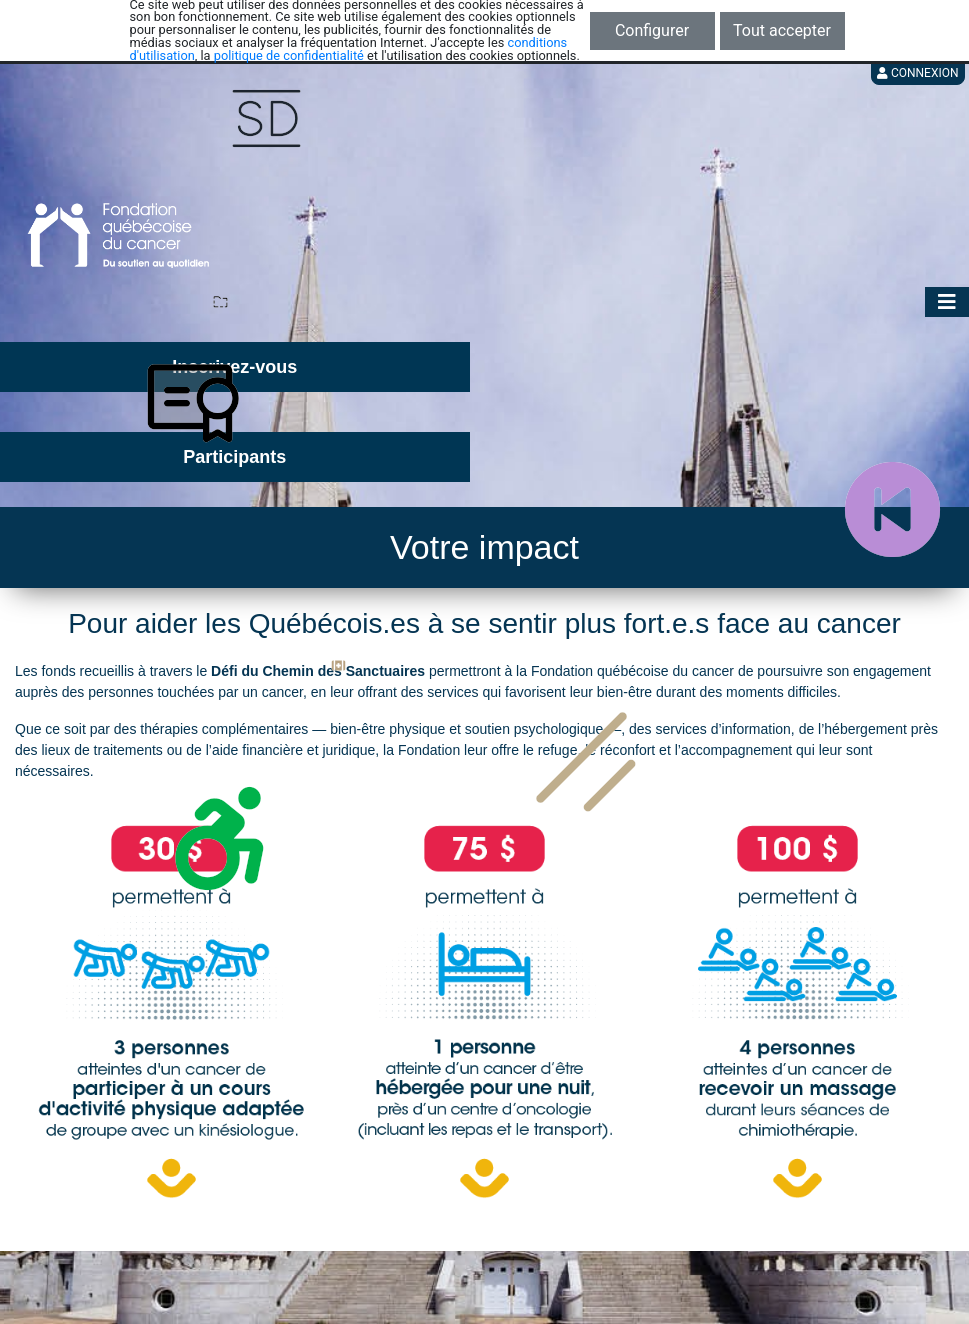 This screenshot has height=1324, width=969. I want to click on indicates a count or tally of two items, so click(588, 764).